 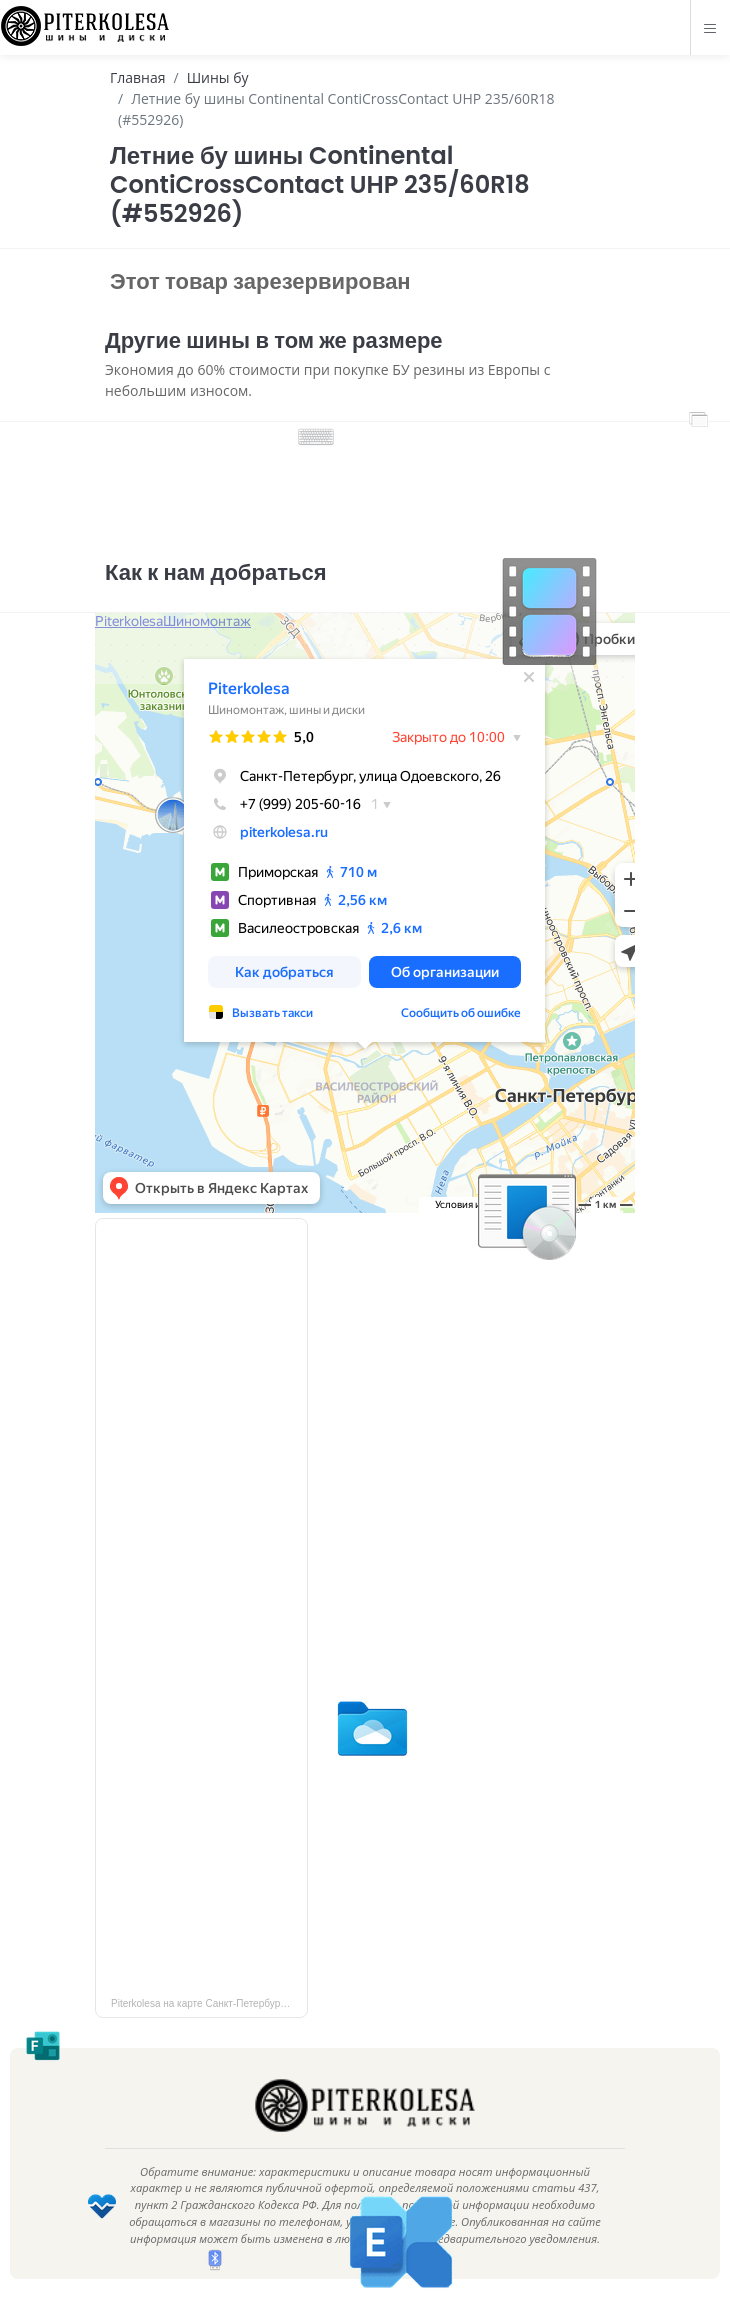 What do you see at coordinates (215, 2260) in the screenshot?
I see `a connected bluetooth device` at bounding box center [215, 2260].